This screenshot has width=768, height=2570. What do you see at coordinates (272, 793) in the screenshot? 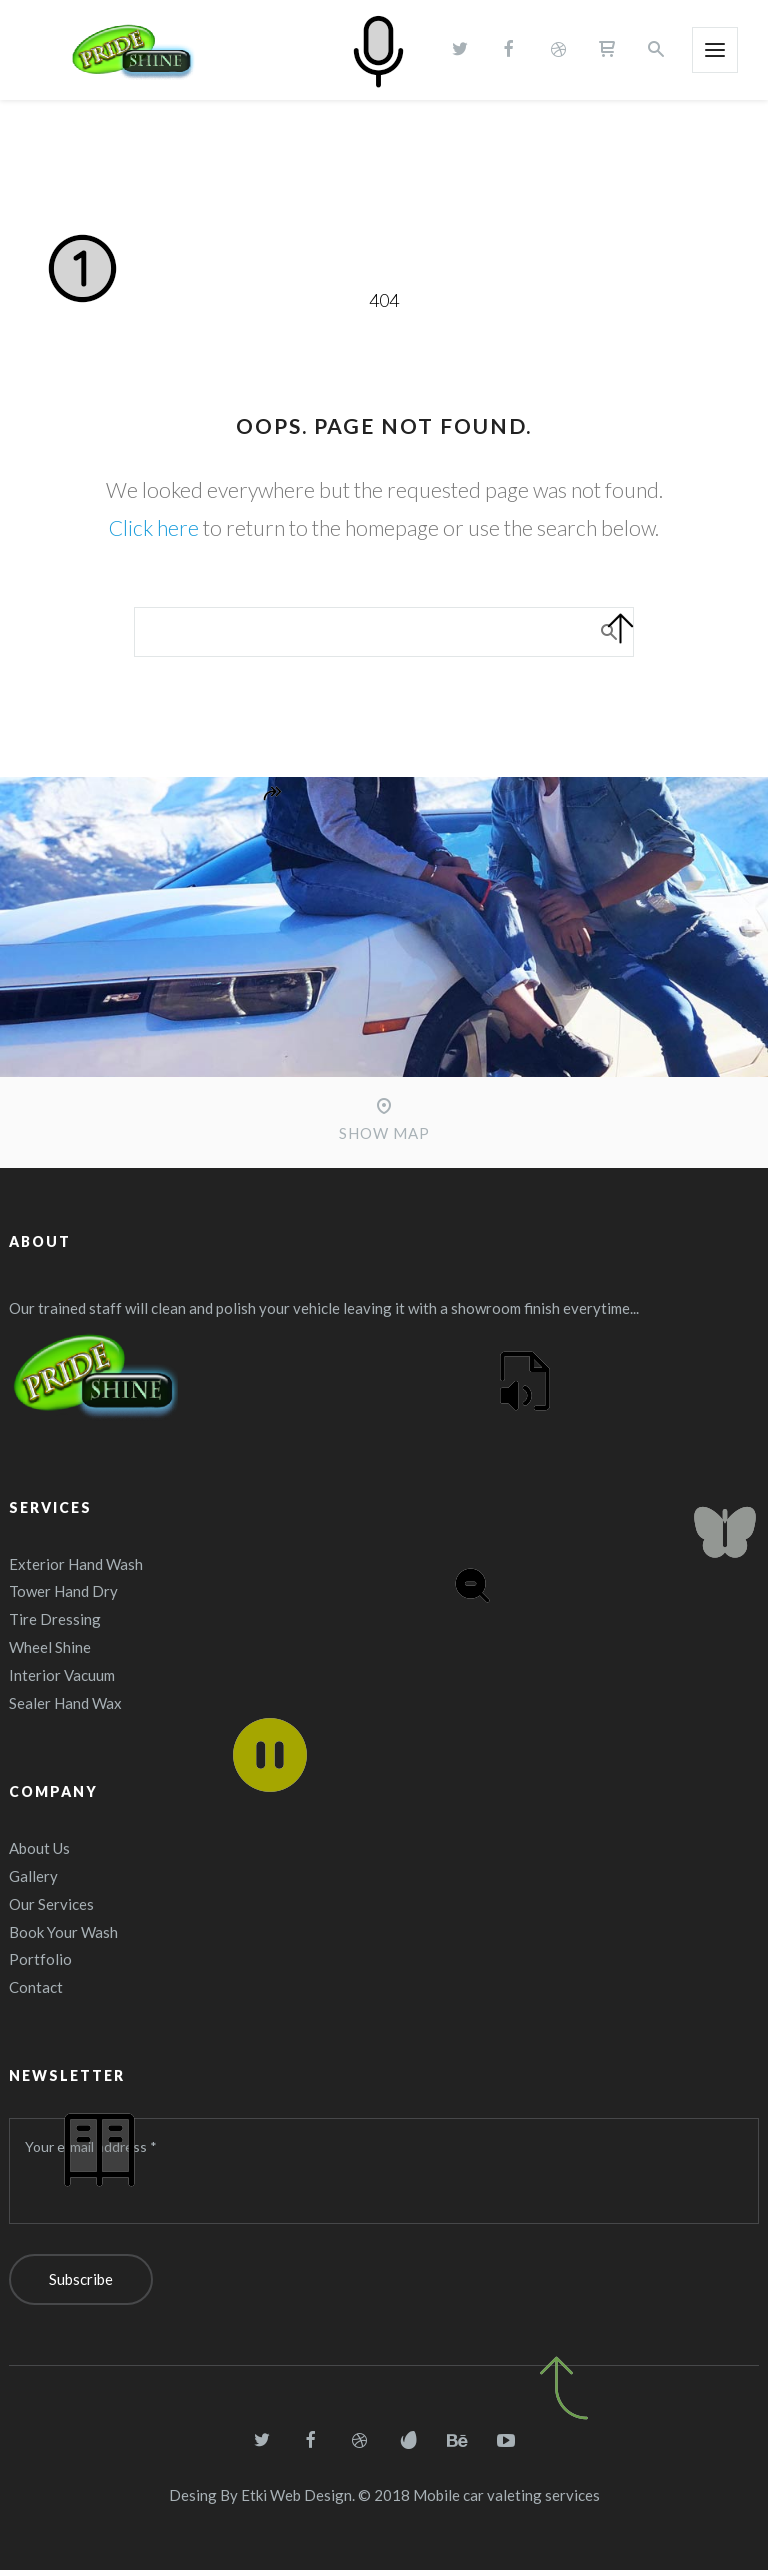
I see `forward message or content to multiple recipients` at bounding box center [272, 793].